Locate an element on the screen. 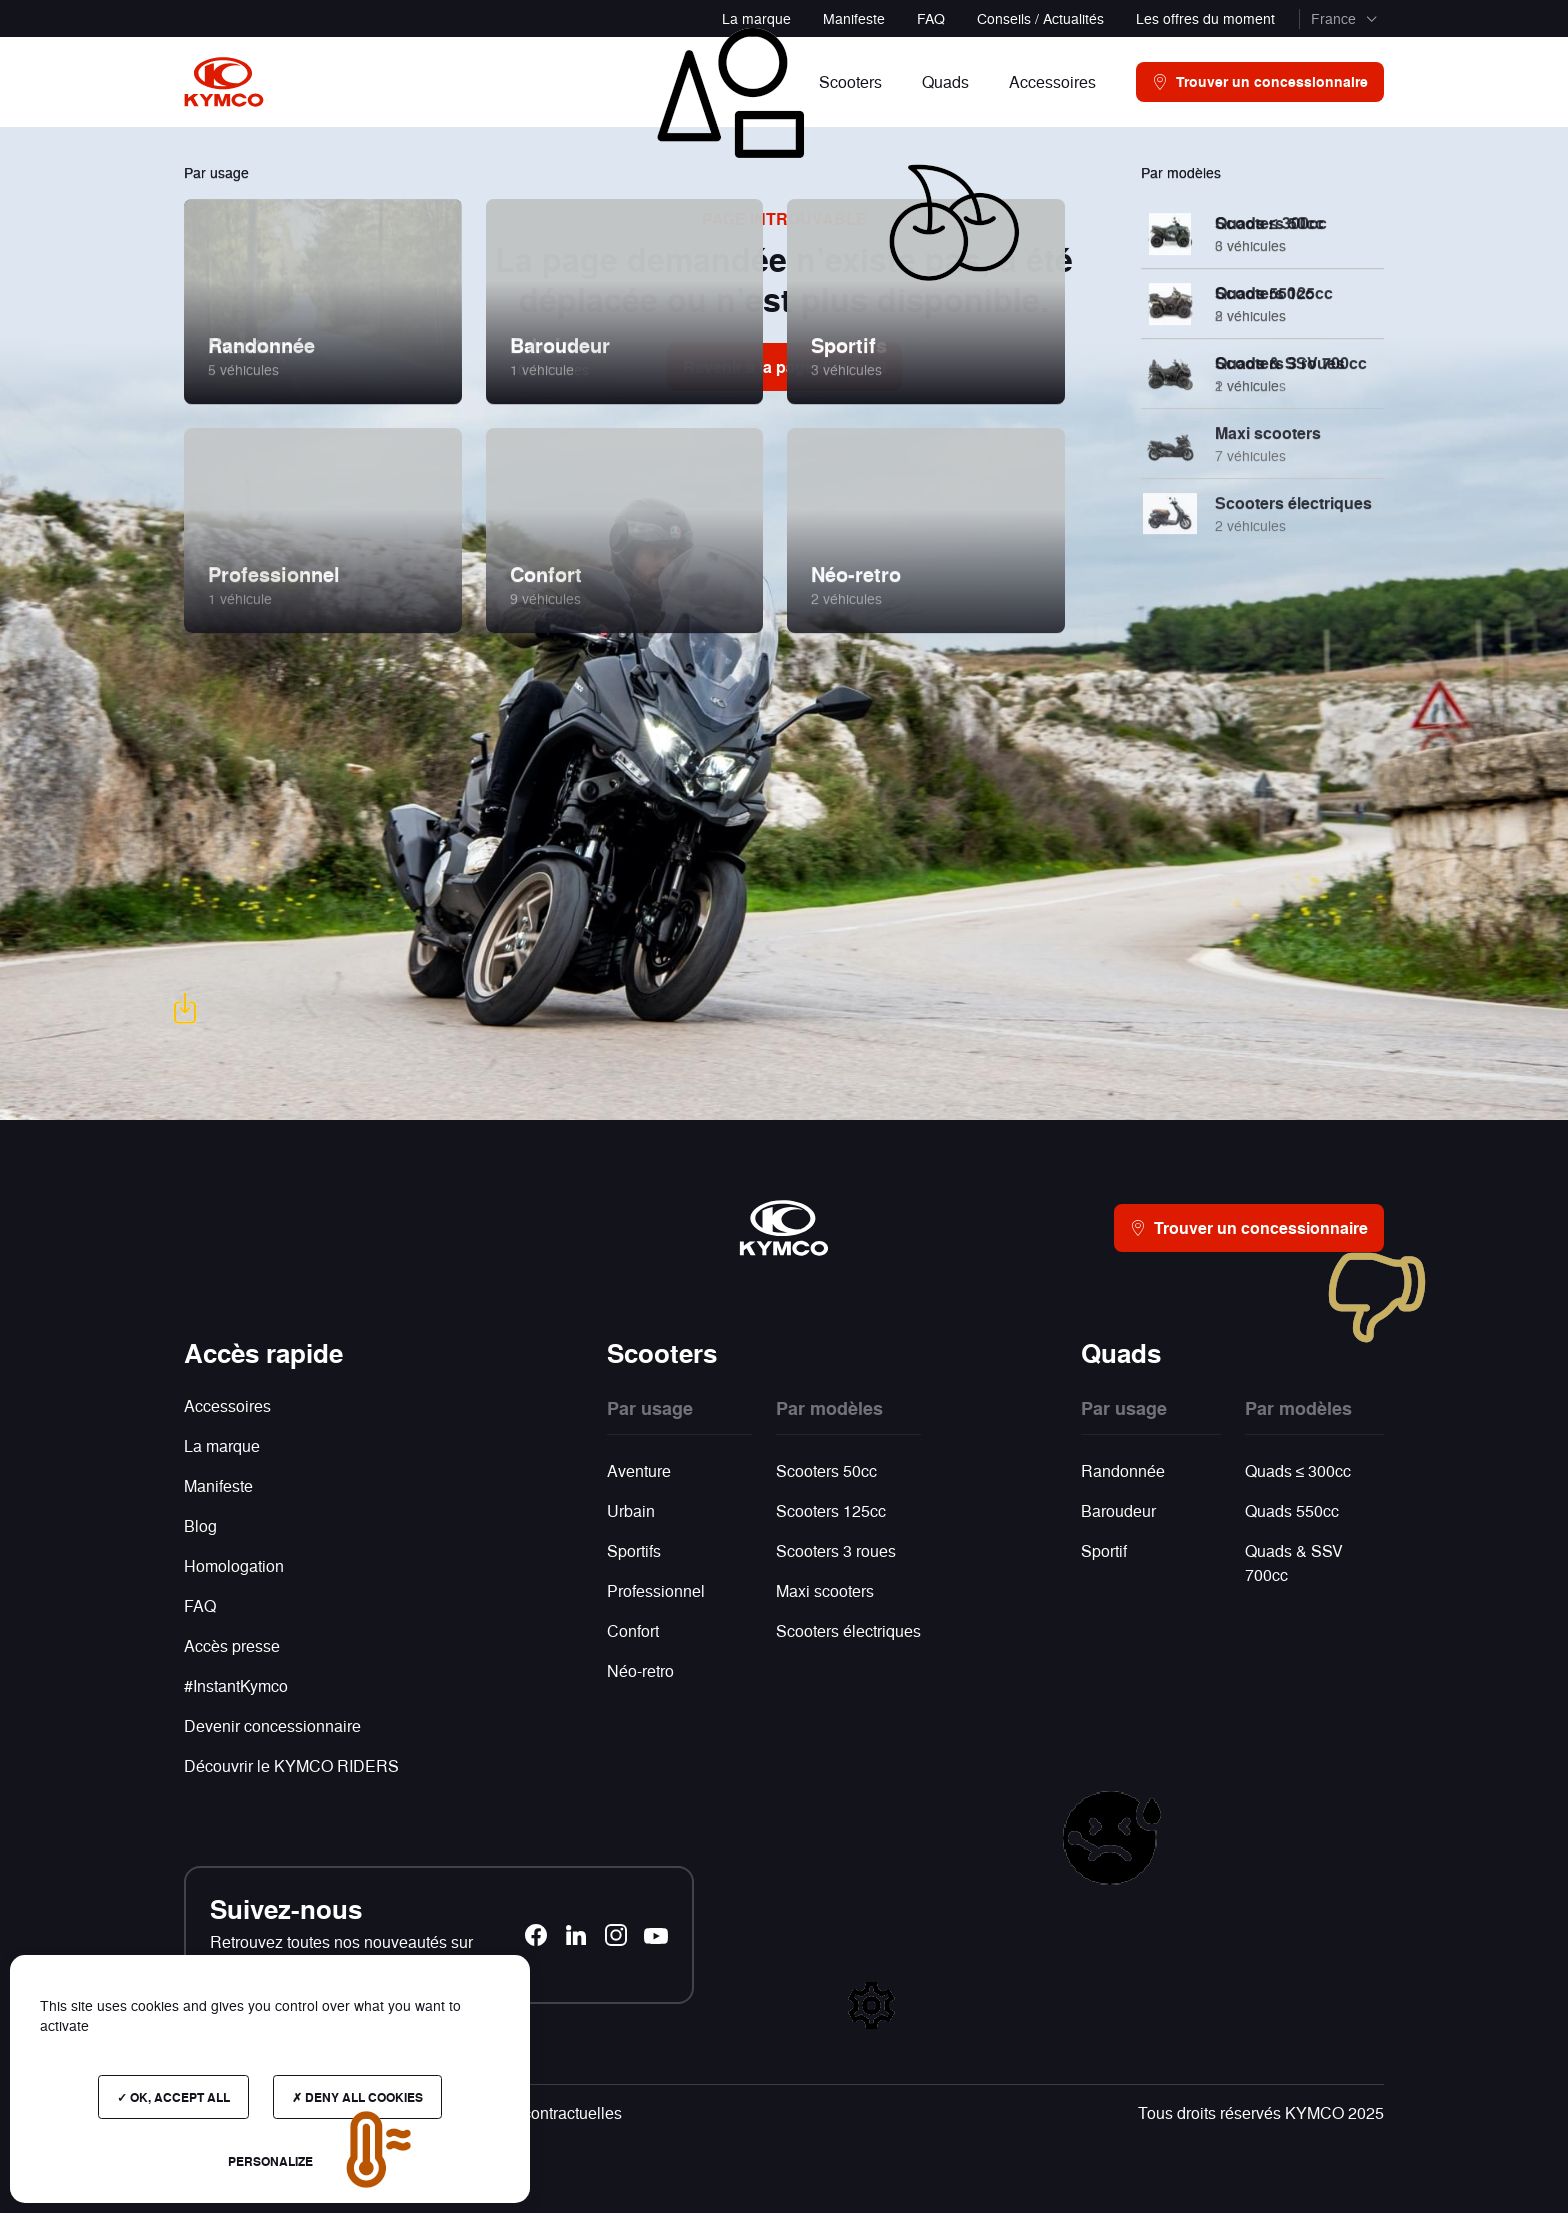 The image size is (1568, 2213). open settings menu is located at coordinates (871, 2005).